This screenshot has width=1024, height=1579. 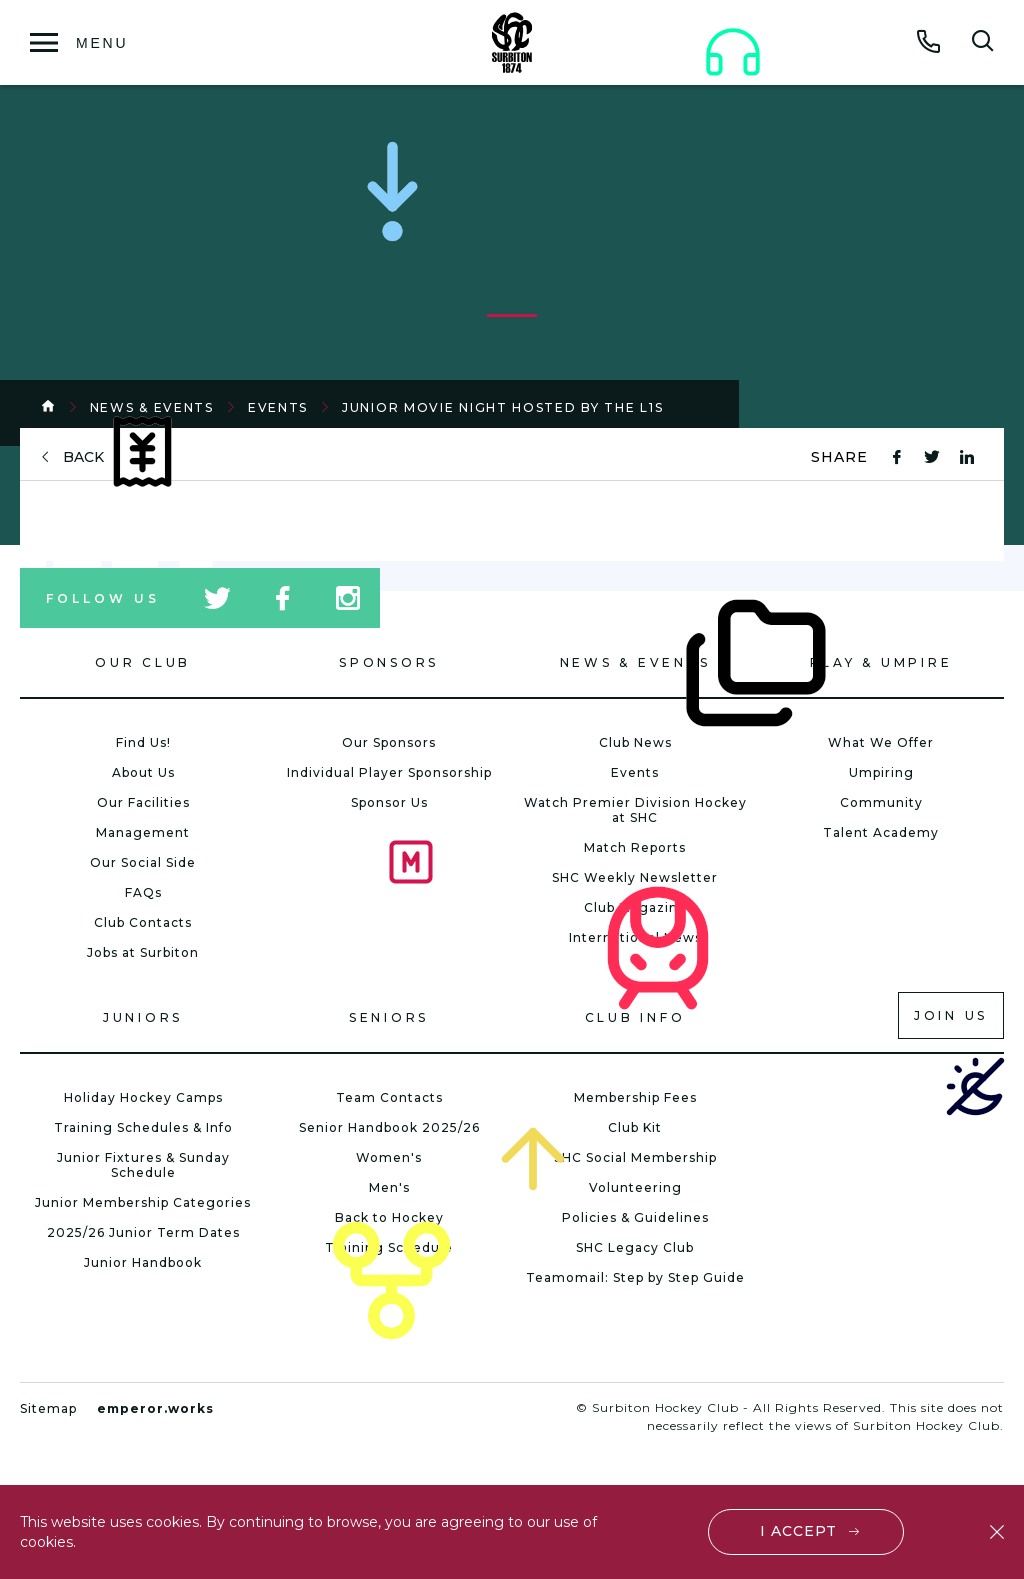 I want to click on view receipt or transaction in Japanese yen, so click(x=142, y=451).